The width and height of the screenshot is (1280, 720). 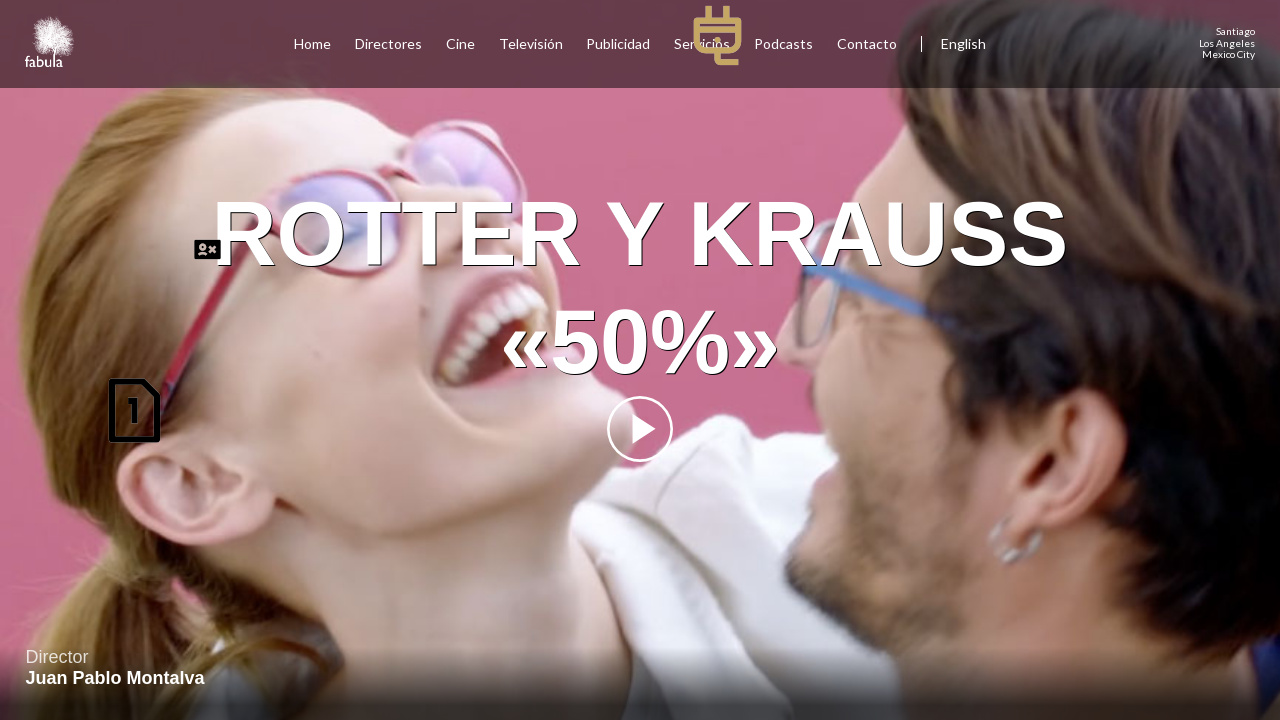 I want to click on connect to a power source, so click(x=717, y=35).